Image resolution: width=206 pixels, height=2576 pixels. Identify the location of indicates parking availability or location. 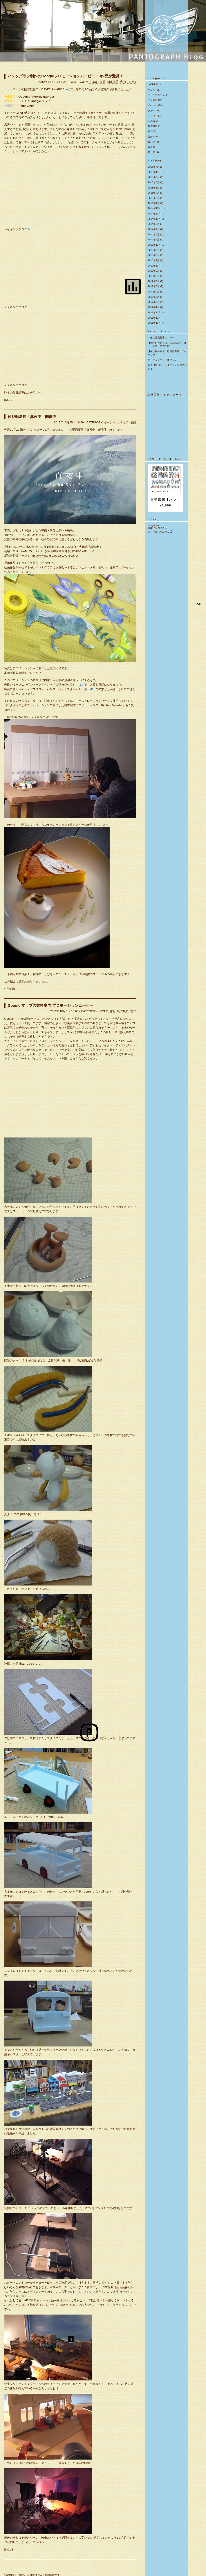
(89, 1732).